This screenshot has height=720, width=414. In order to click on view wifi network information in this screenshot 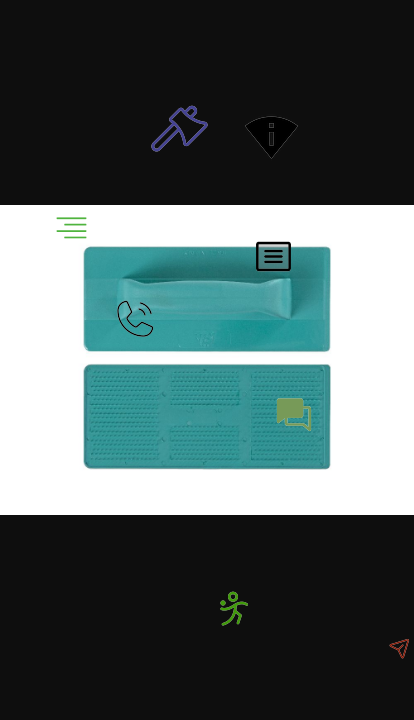, I will do `click(271, 136)`.